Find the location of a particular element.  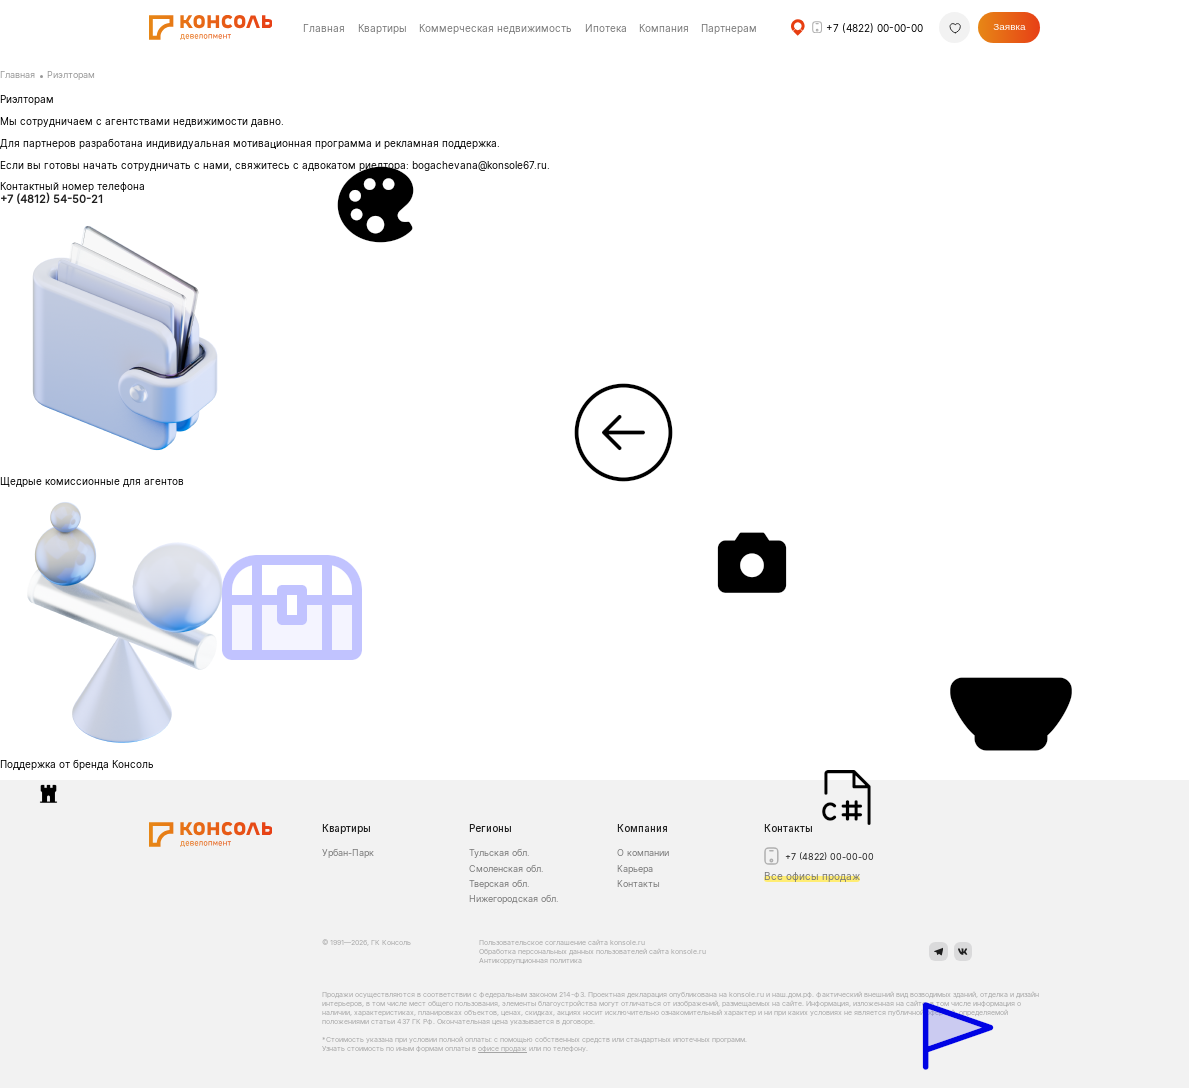

access your rewards or collectibles is located at coordinates (292, 610).